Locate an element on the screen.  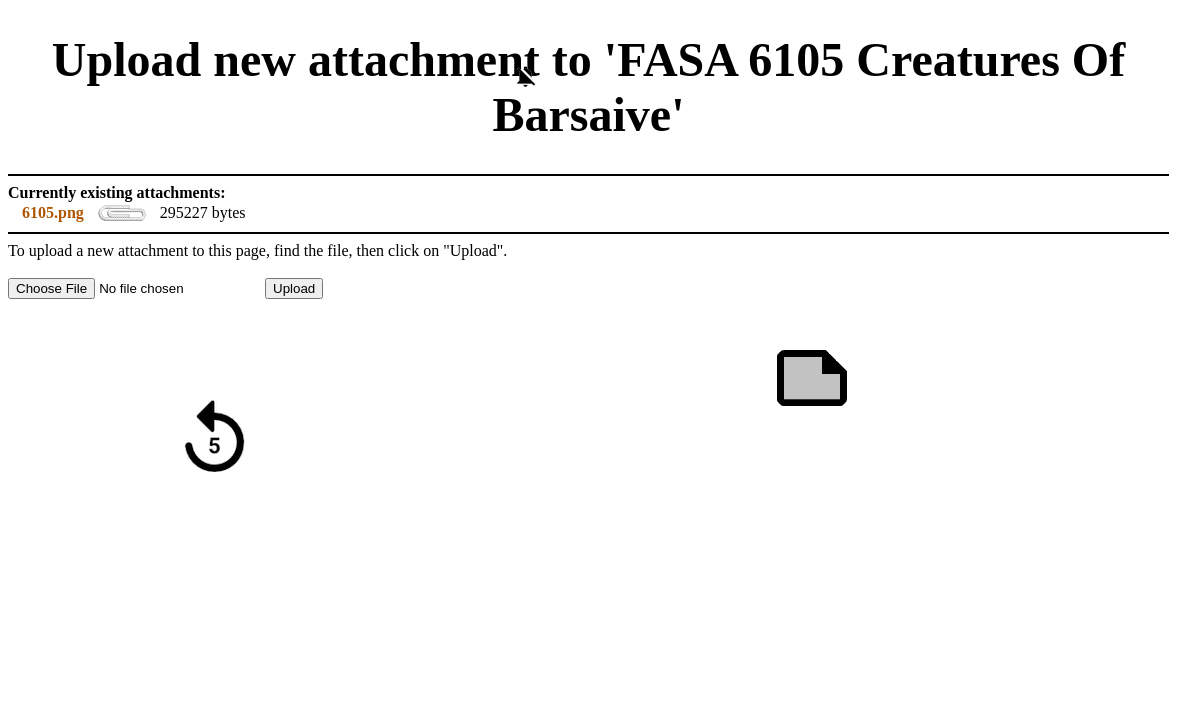
mute or disable notifications is located at coordinates (525, 76).